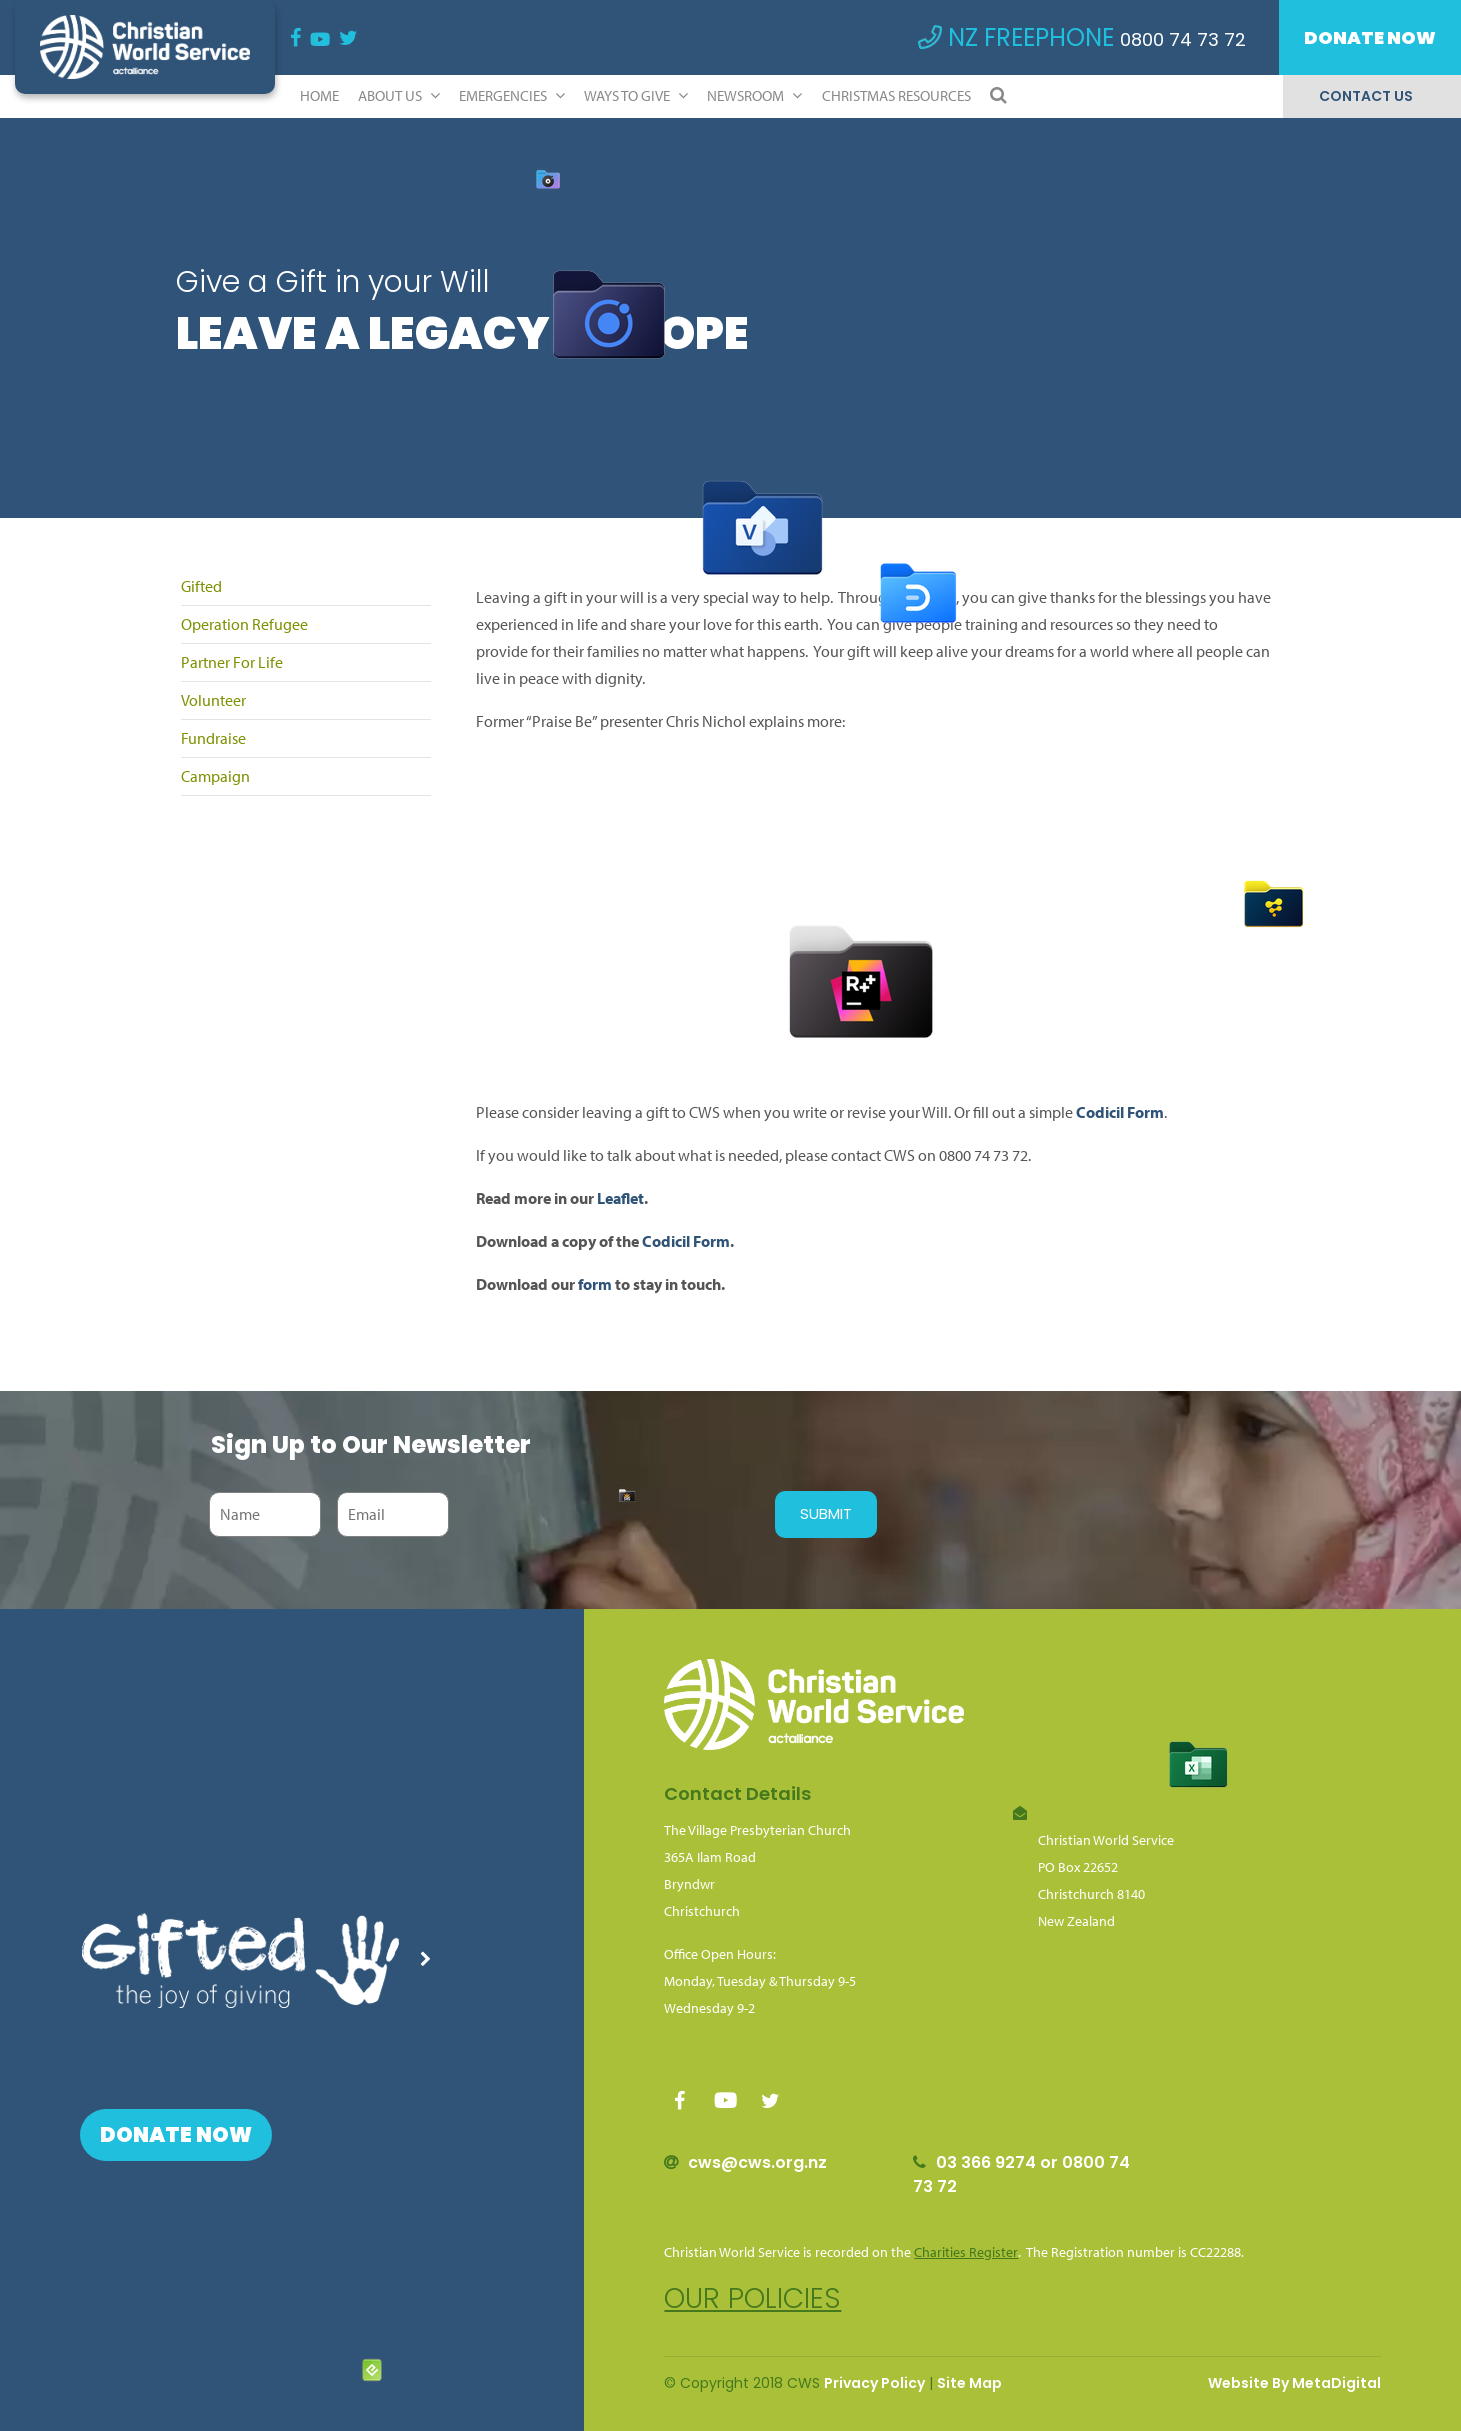  I want to click on open your music files folder, so click(548, 180).